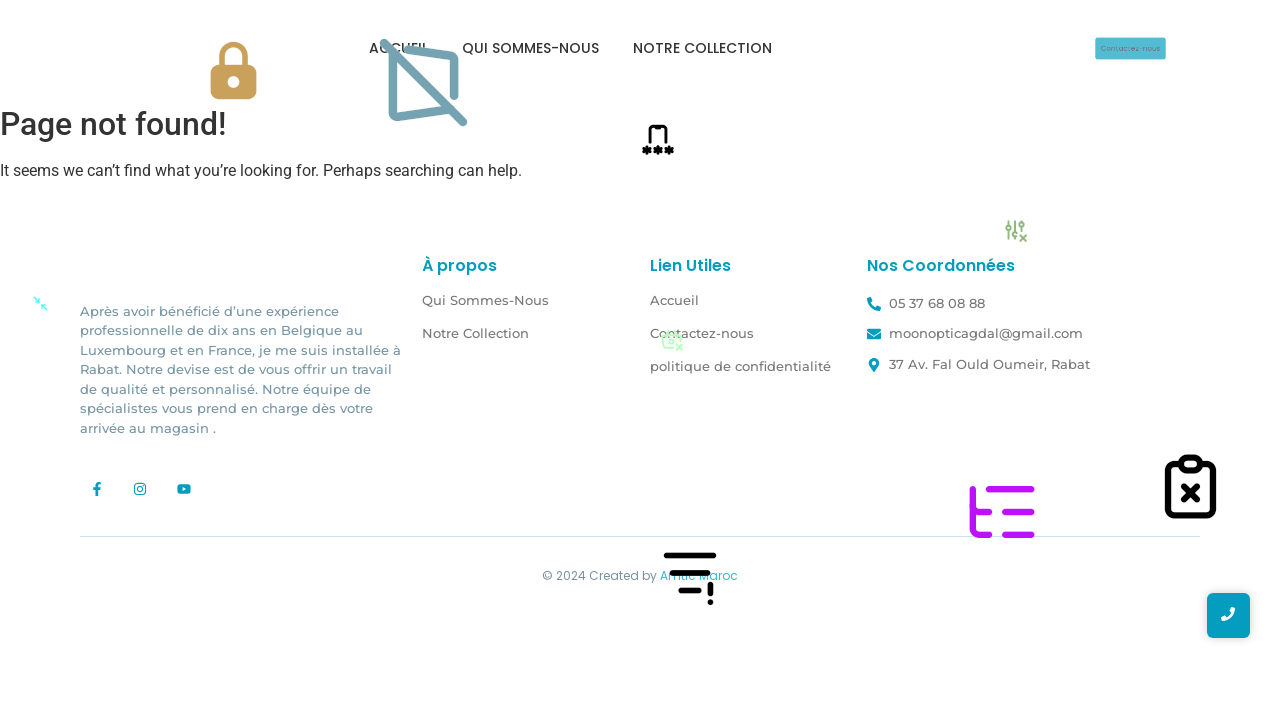 Image resolution: width=1280 pixels, height=720 pixels. I want to click on indicates a locked or secured item, so click(233, 70).